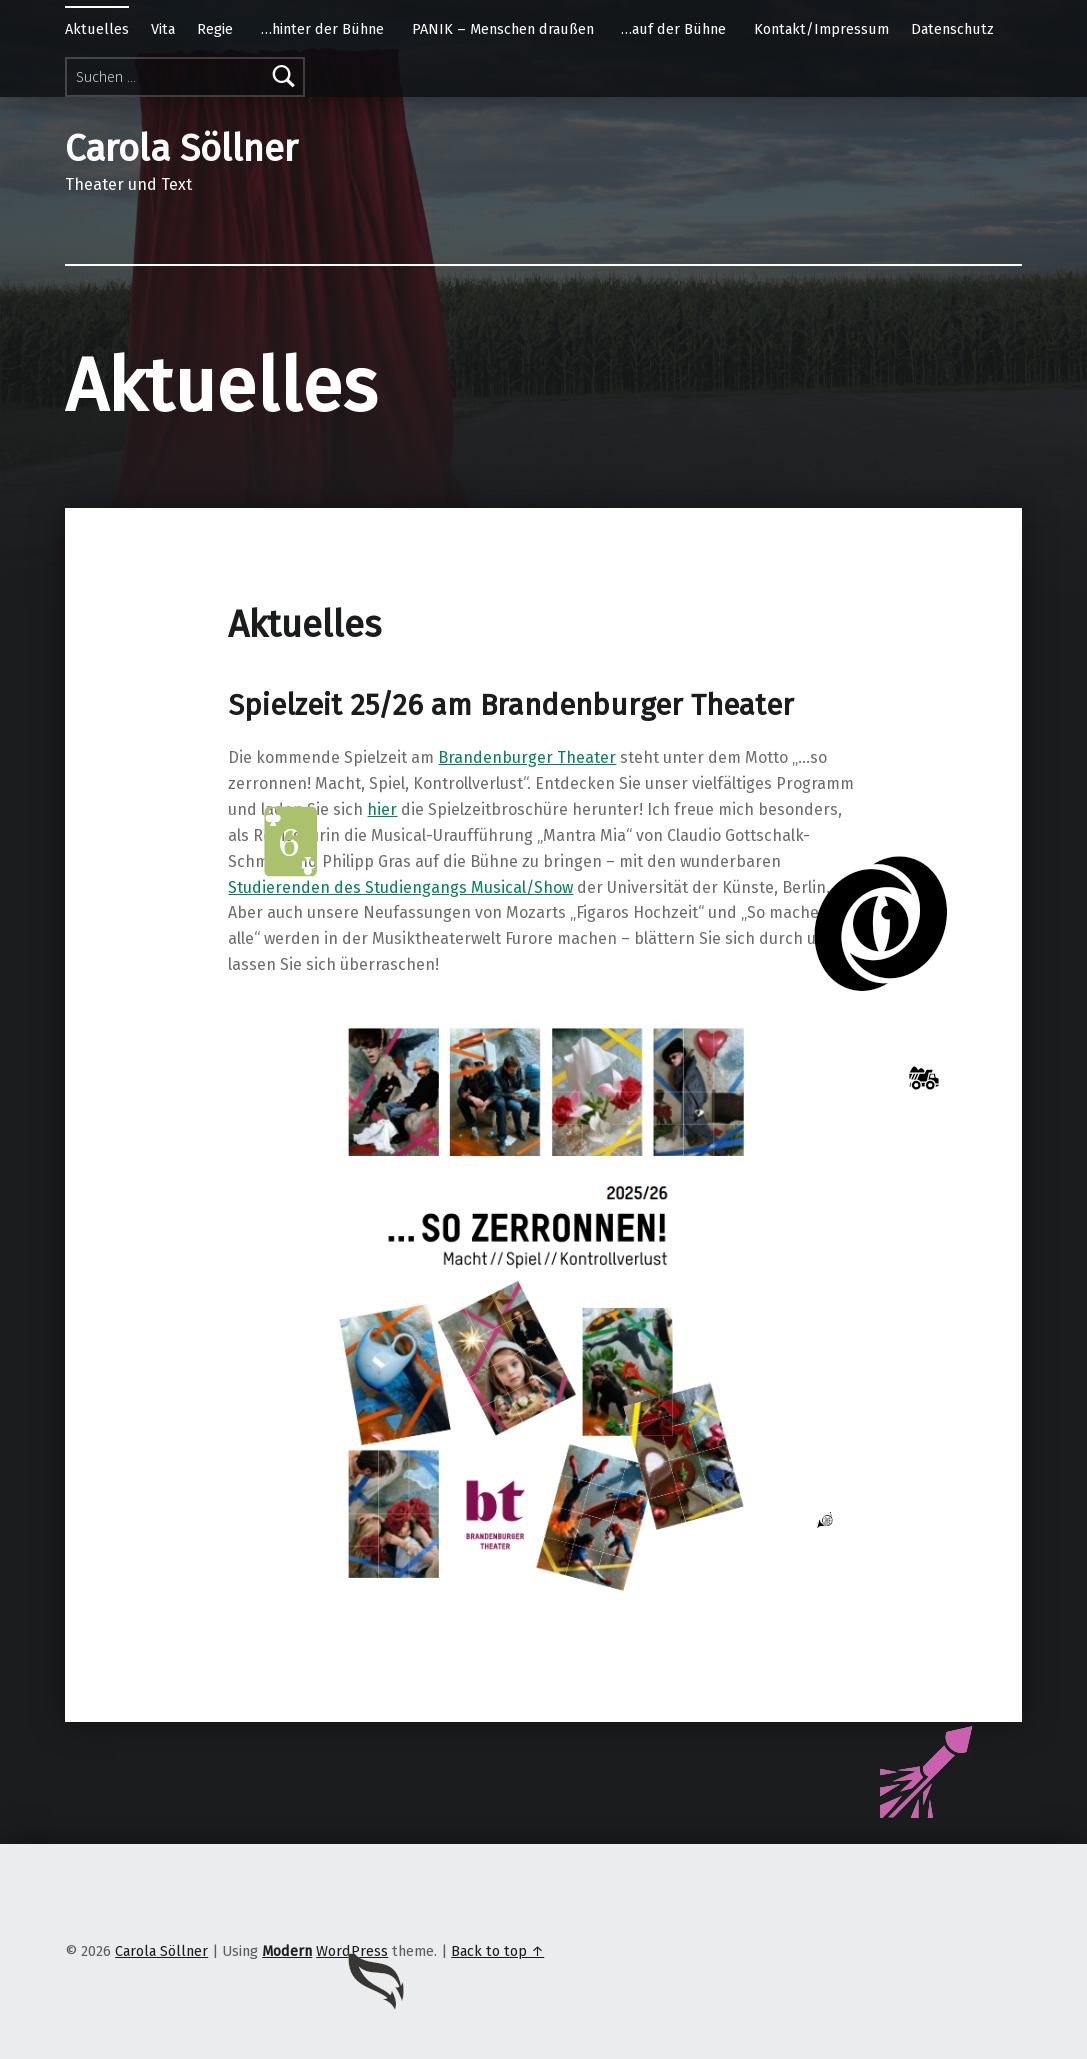 The width and height of the screenshot is (1087, 2059). Describe the element at coordinates (881, 924) in the screenshot. I see `indicates a surreal or dream-like game state` at that location.